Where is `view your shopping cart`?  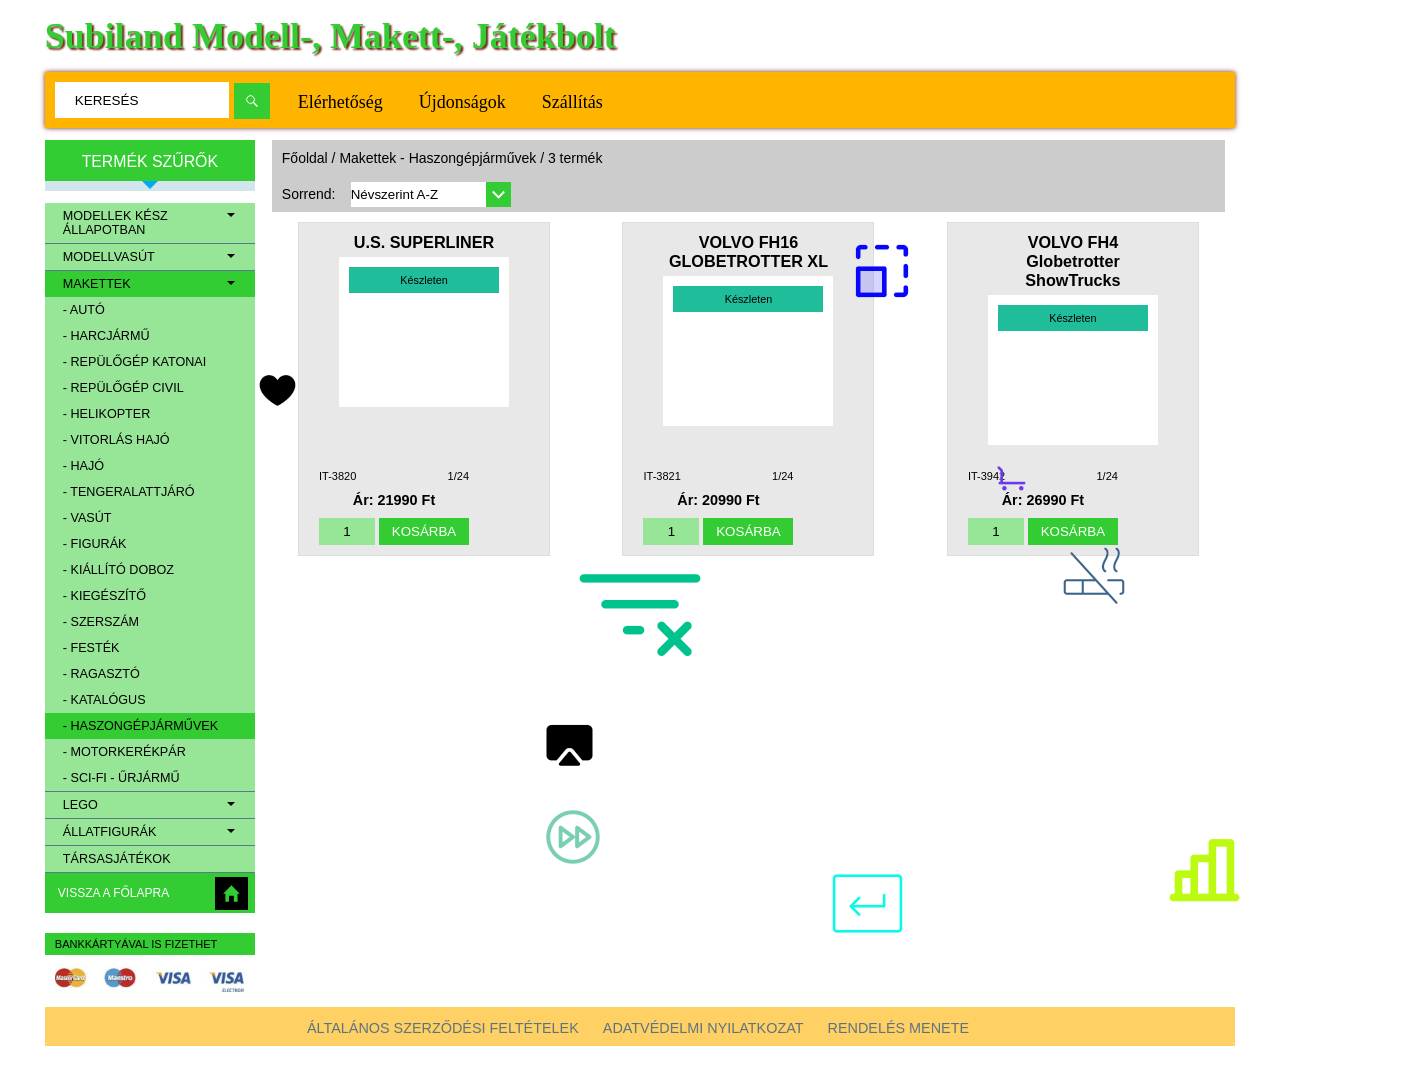
view your shopping cart is located at coordinates (1011, 477).